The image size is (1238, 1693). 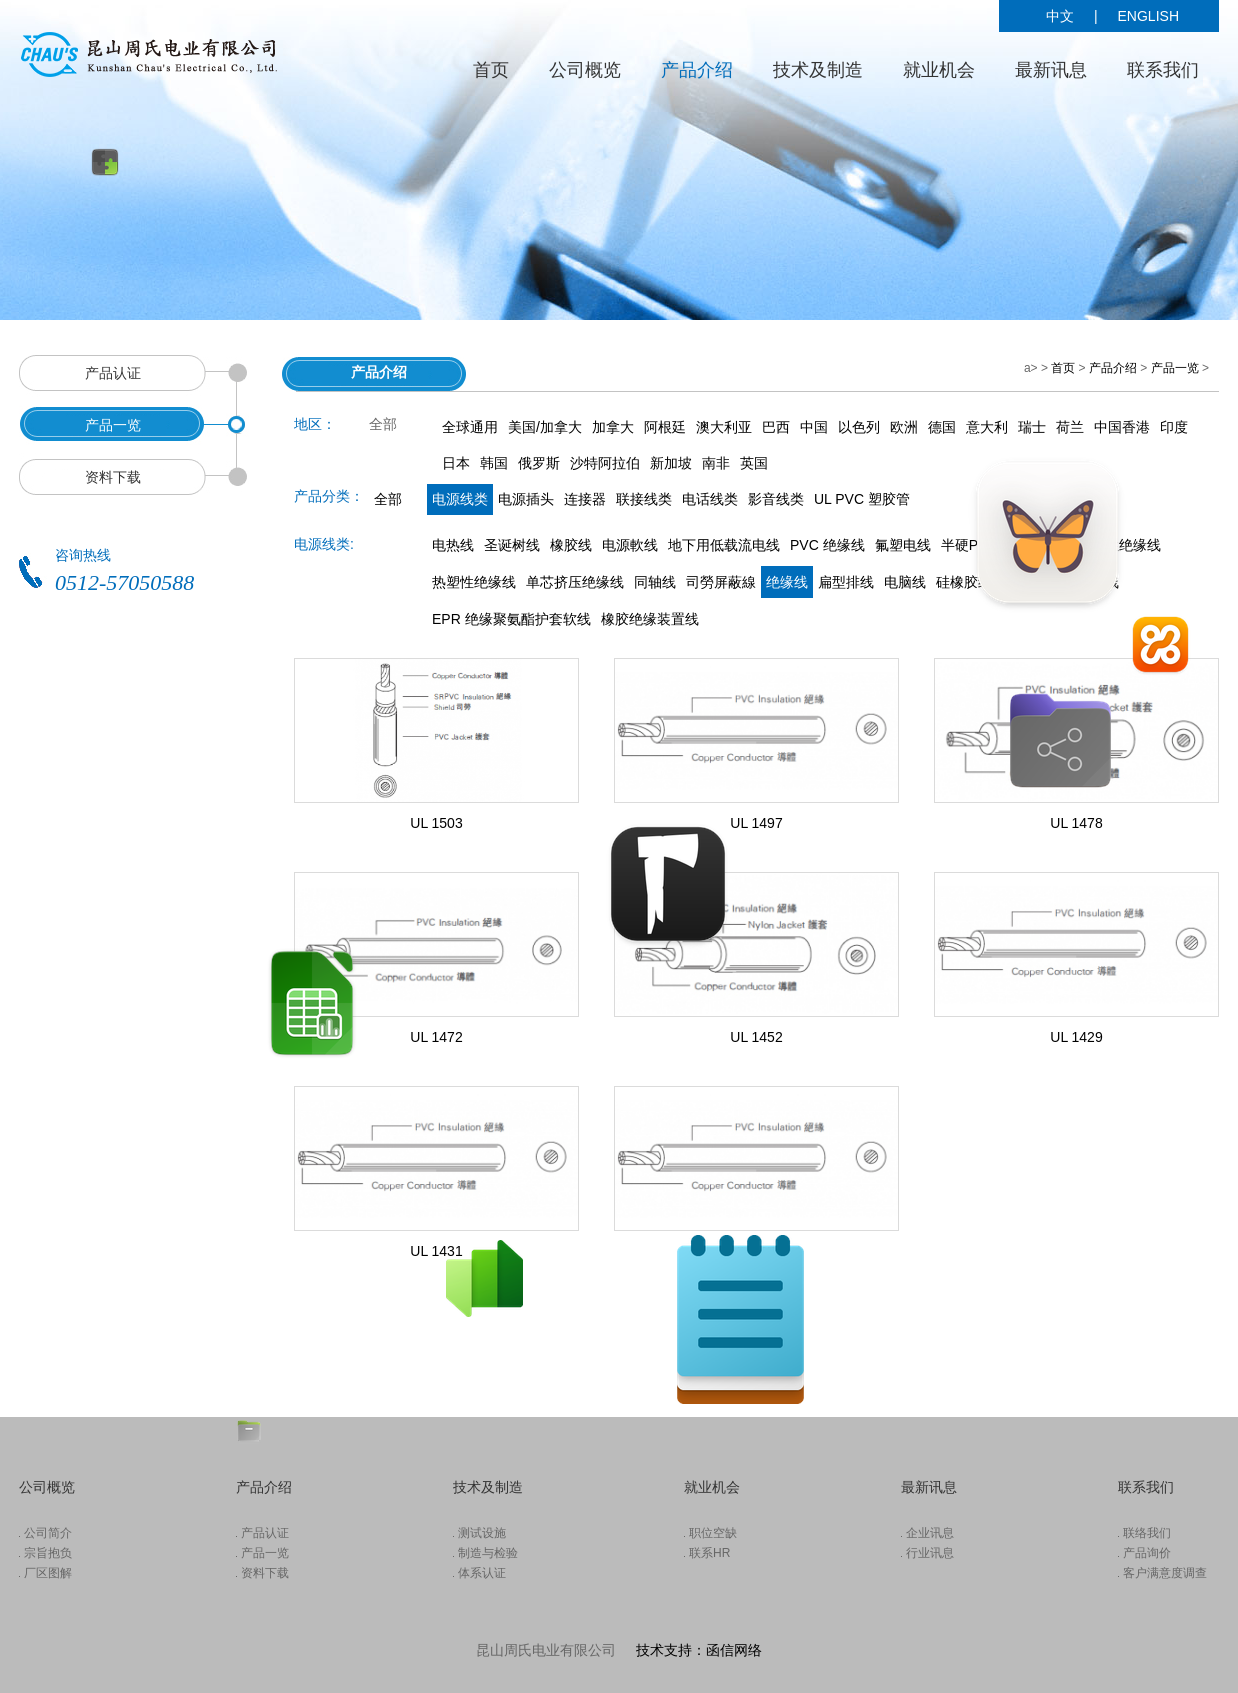 What do you see at coordinates (1060, 740) in the screenshot?
I see `open your public shared folder` at bounding box center [1060, 740].